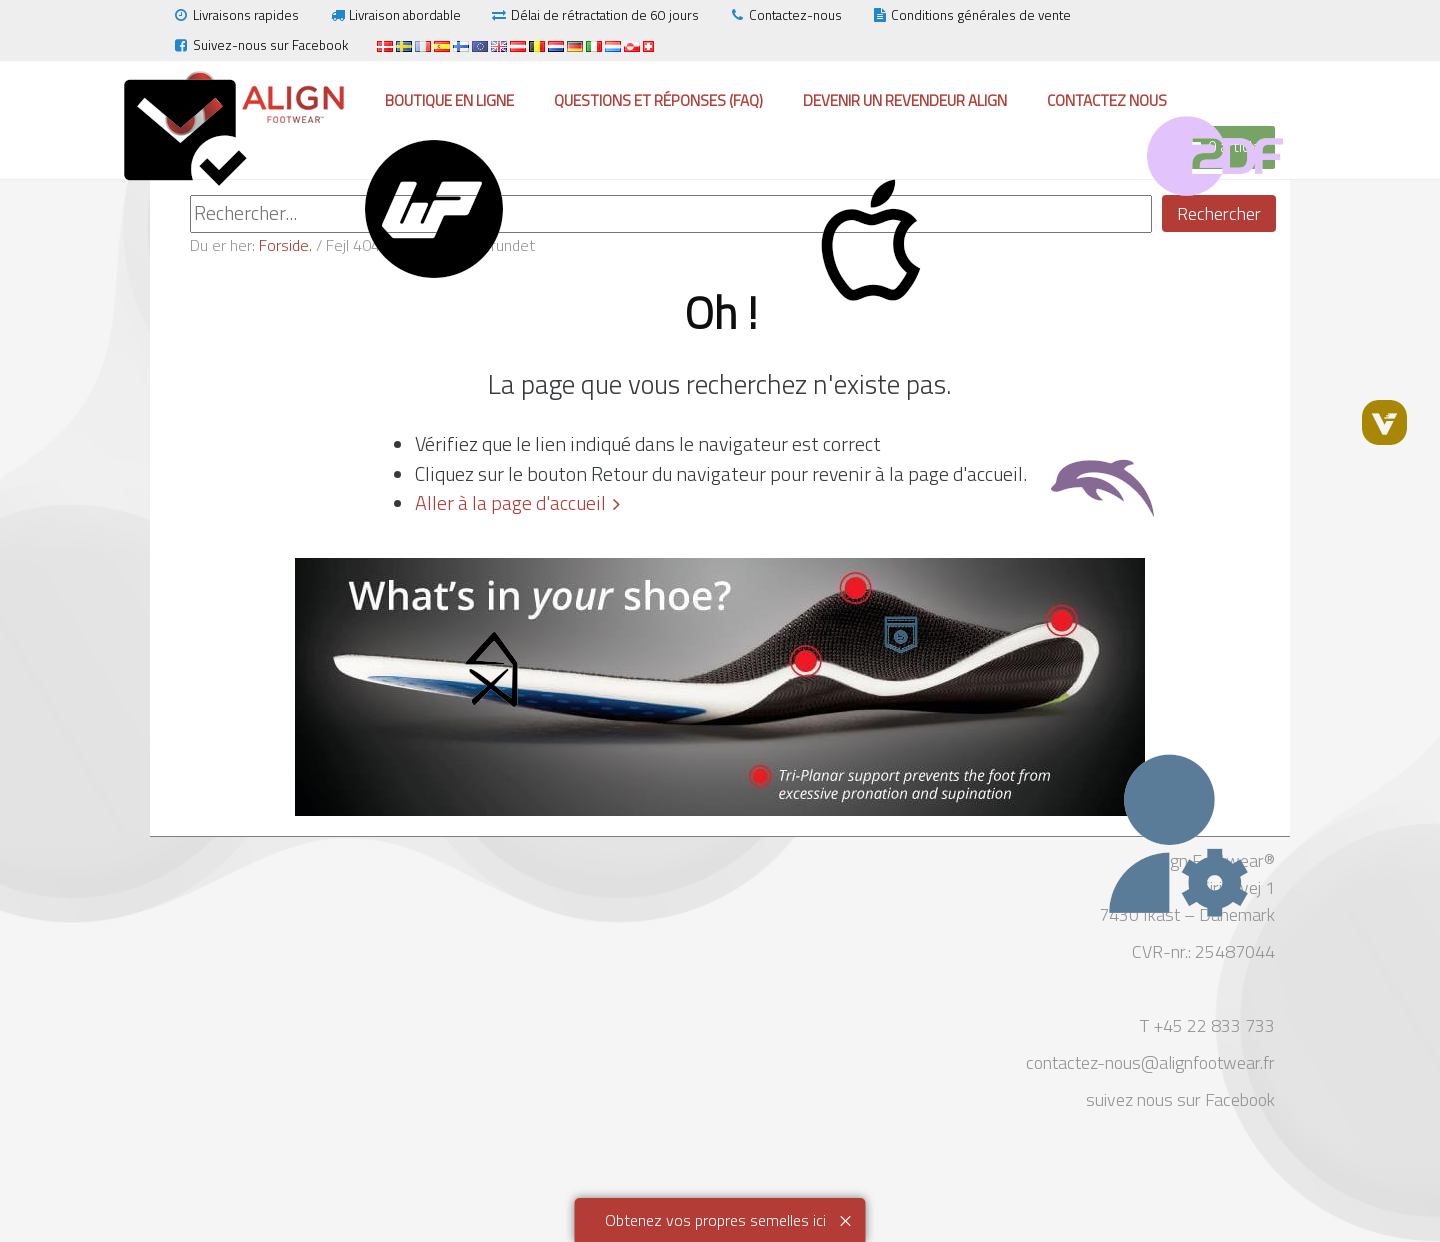  I want to click on apple company logo, so click(873, 240).